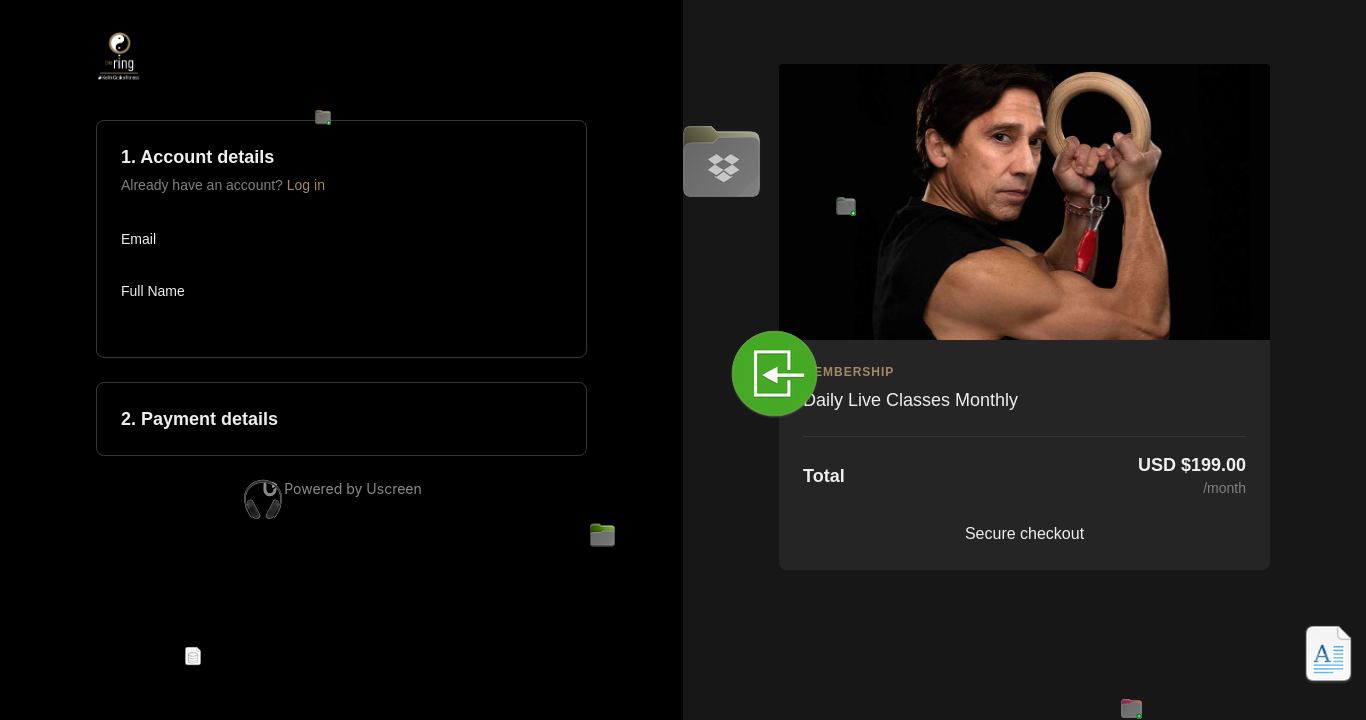 This screenshot has height=720, width=1366. Describe the element at coordinates (193, 656) in the screenshot. I see `open a database file` at that location.